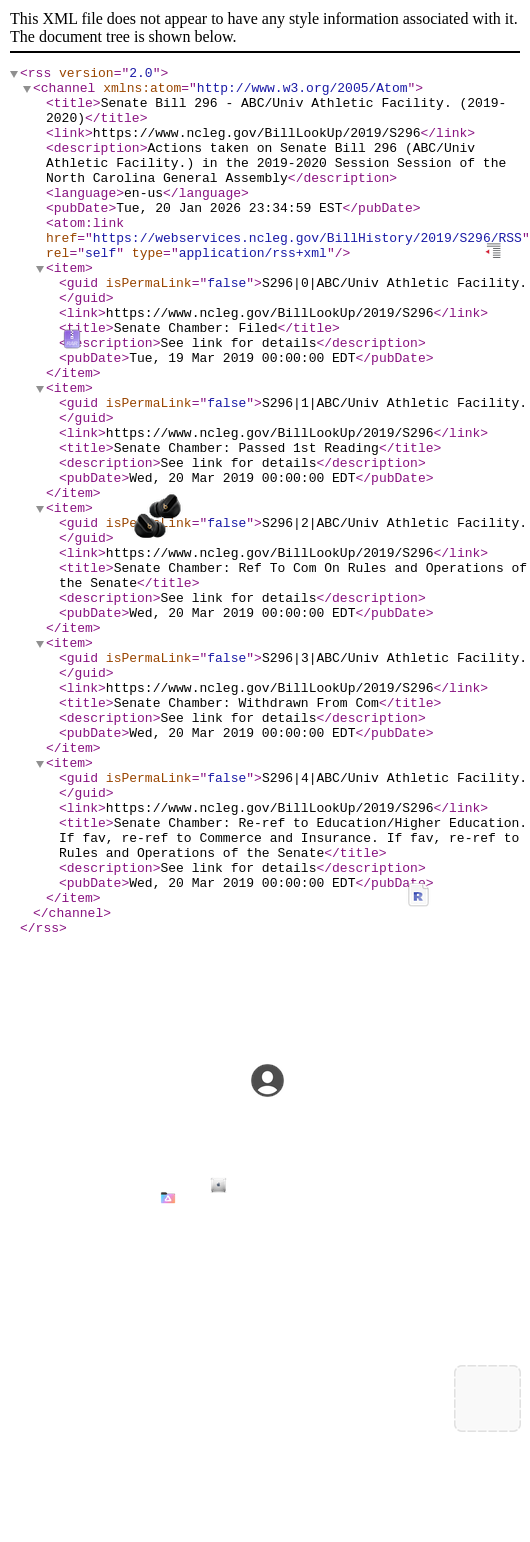  What do you see at coordinates (218, 1184) in the screenshot?
I see `represents a connected power mac g4 computer on the network` at bounding box center [218, 1184].